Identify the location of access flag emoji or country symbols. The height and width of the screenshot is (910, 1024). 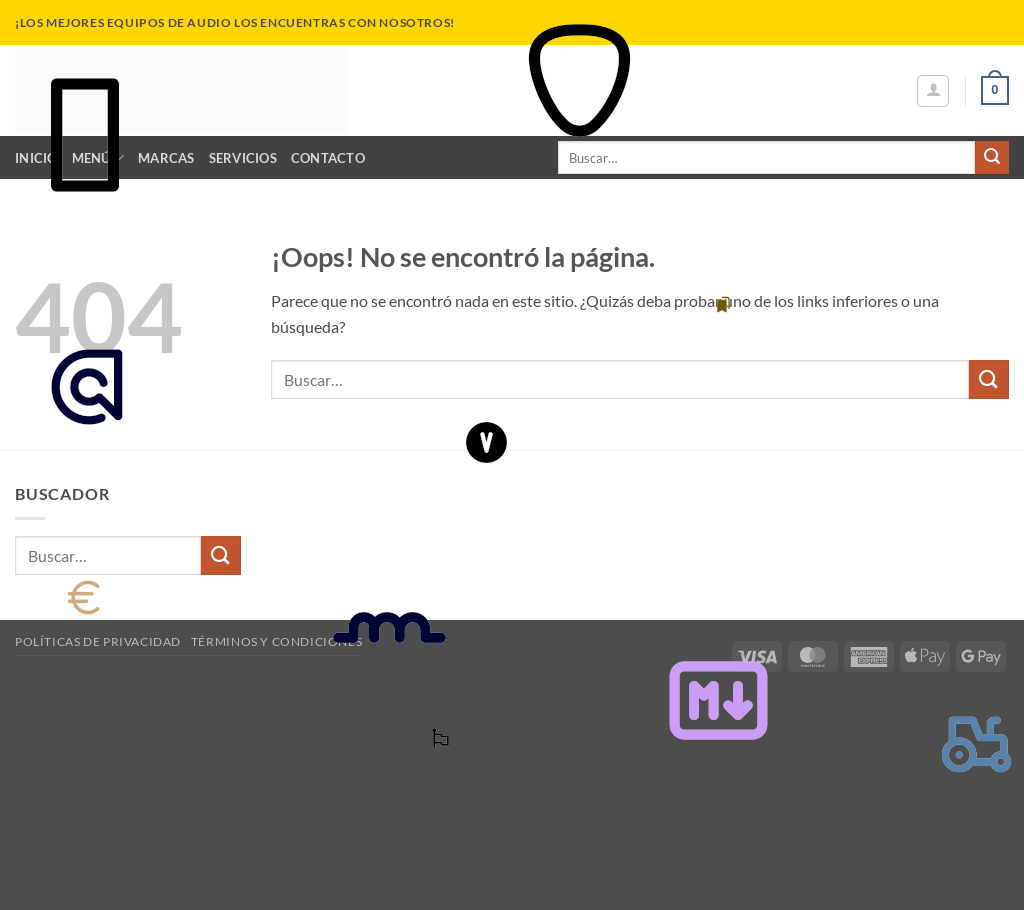
(440, 738).